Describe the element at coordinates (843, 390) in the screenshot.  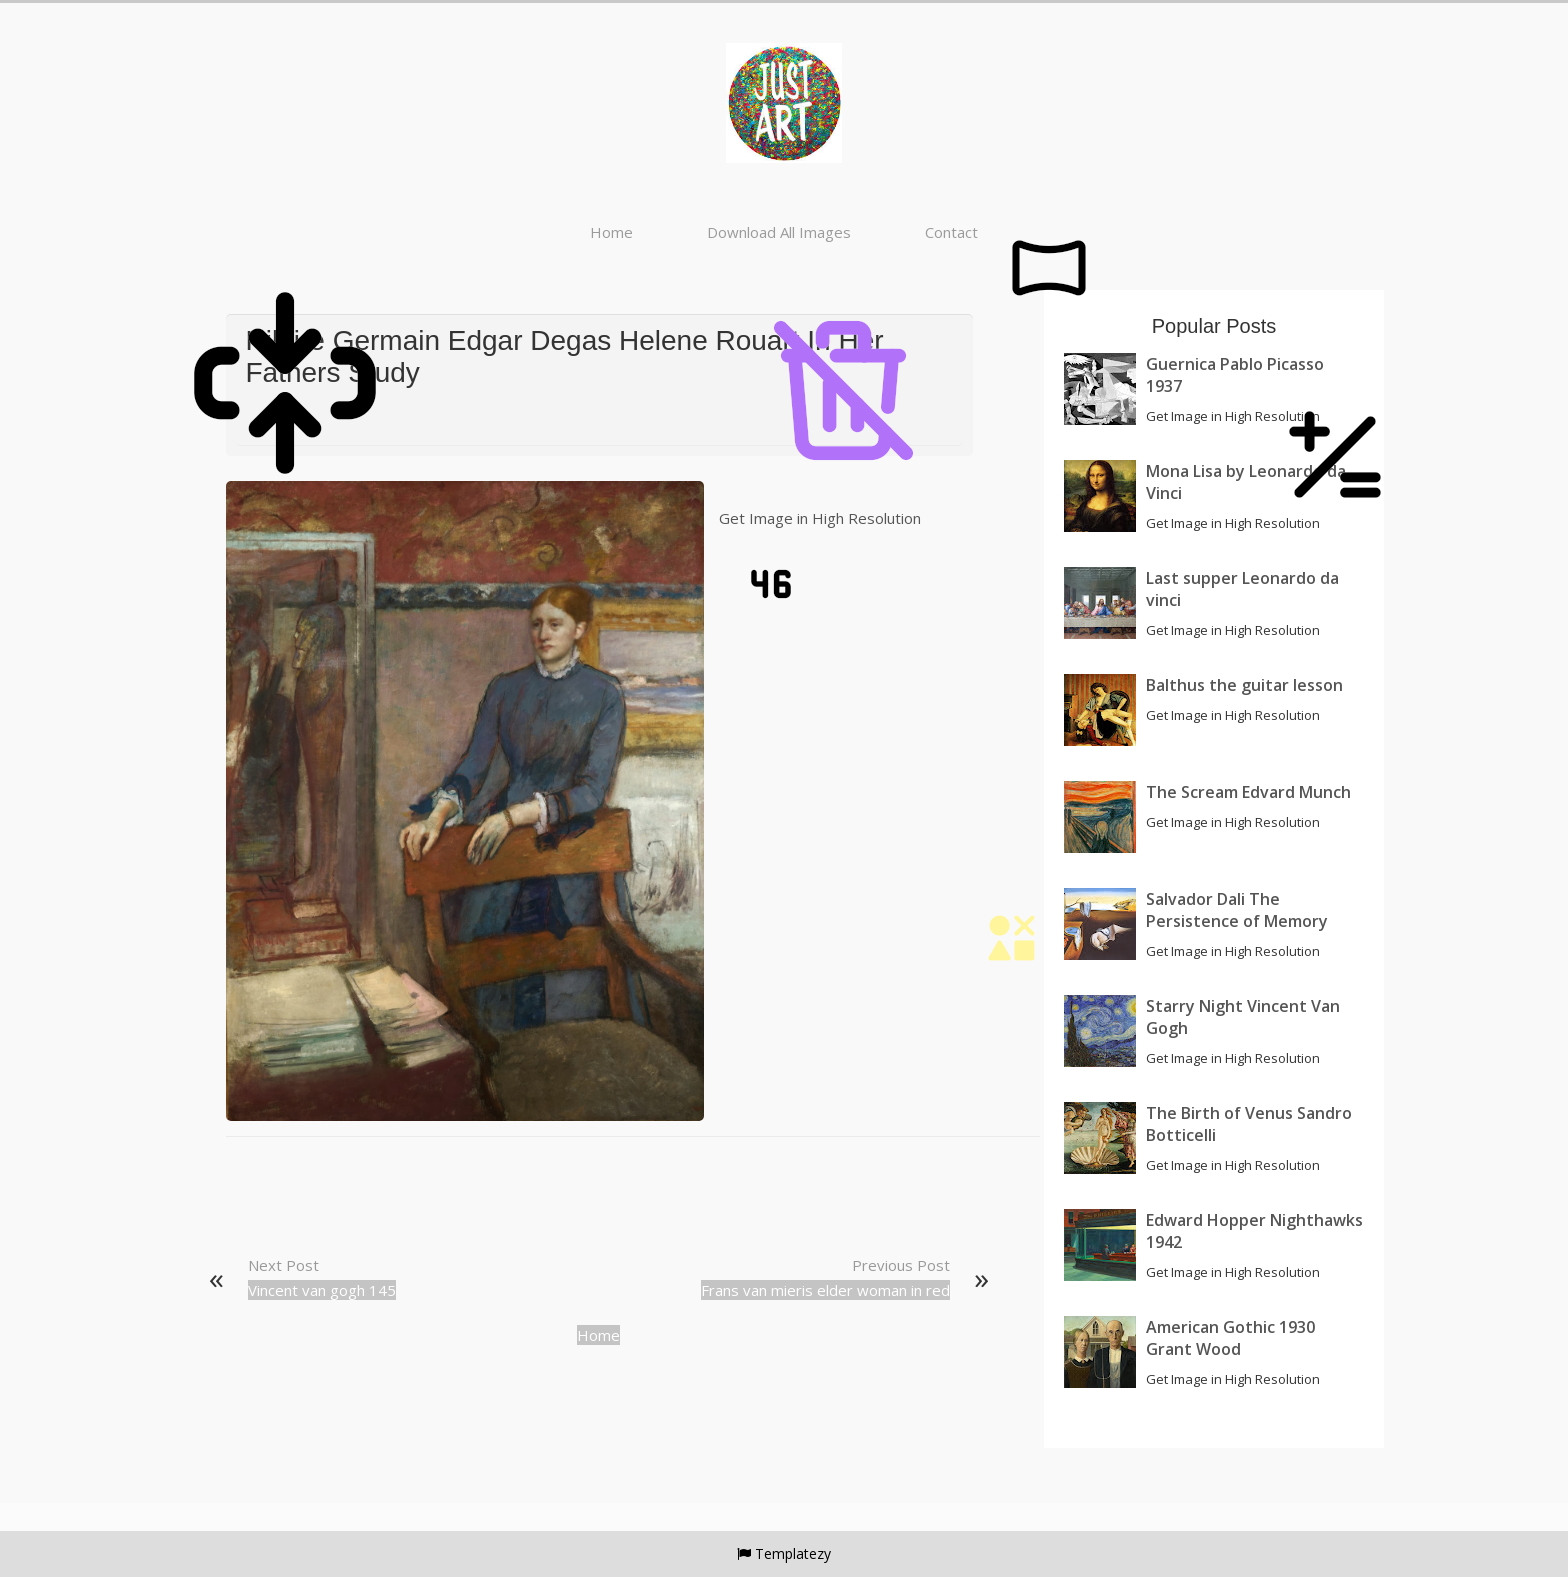
I see `delete function is disabled or unavailable` at that location.